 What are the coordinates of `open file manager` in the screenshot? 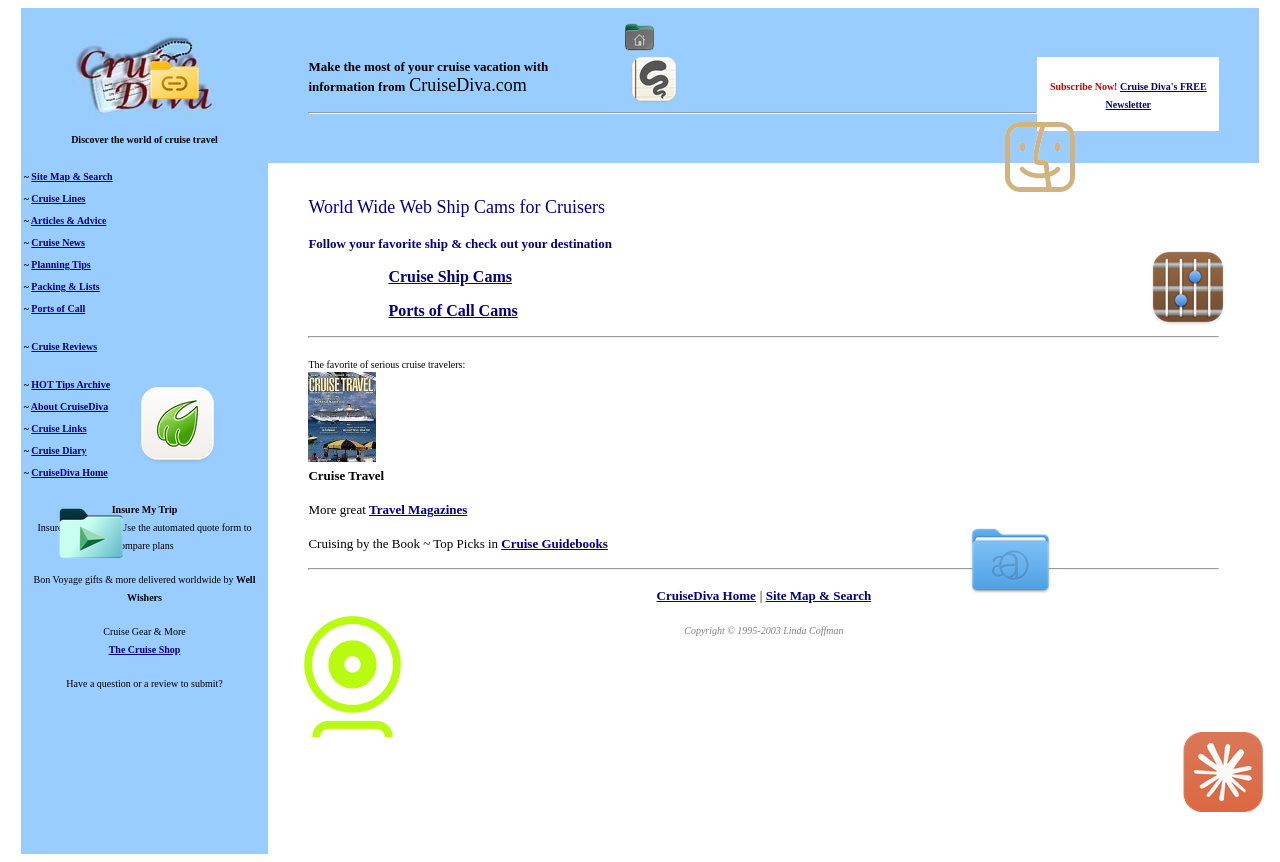 It's located at (1040, 157).